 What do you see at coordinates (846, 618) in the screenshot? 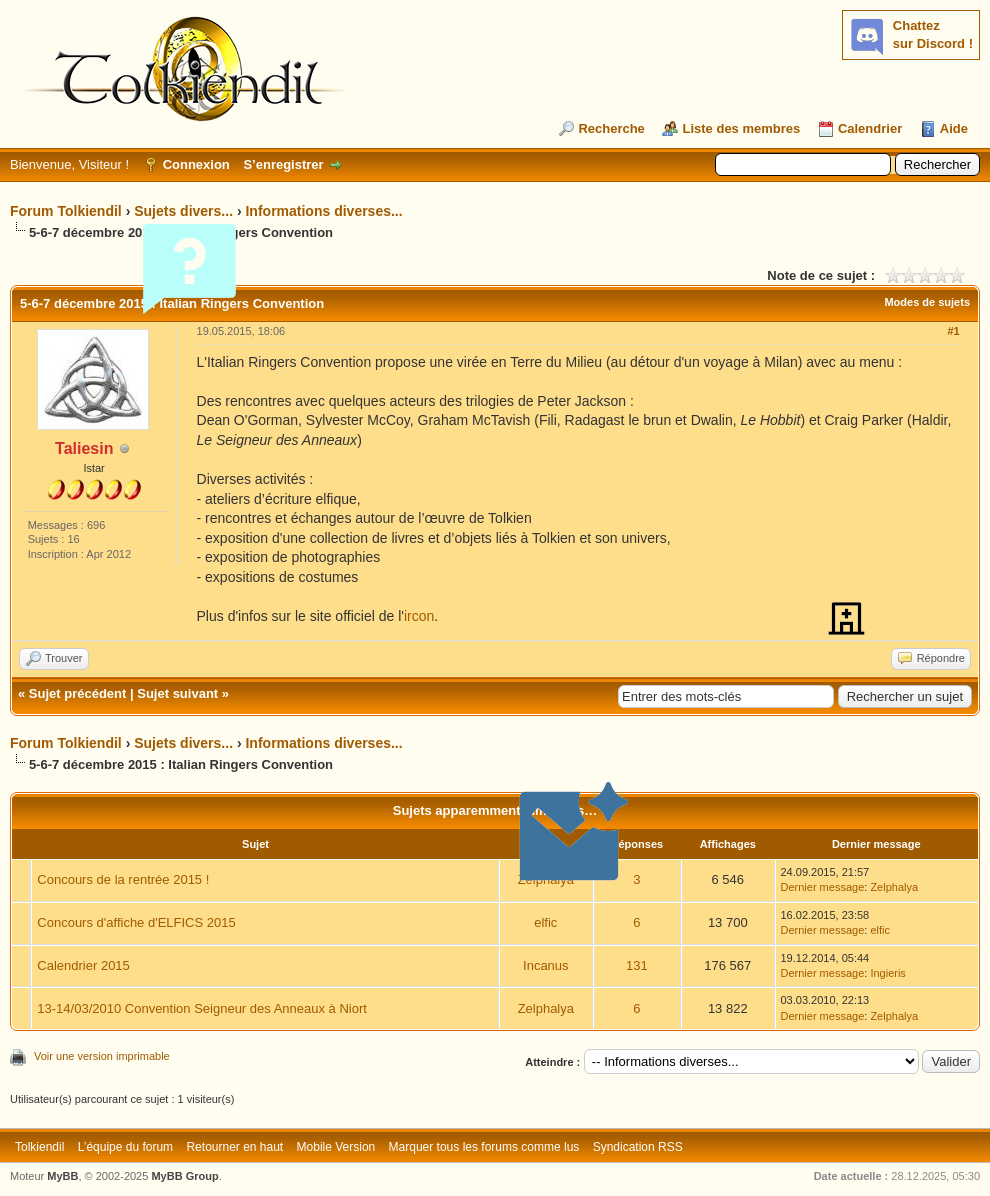
I see `find nearby hospitals` at bounding box center [846, 618].